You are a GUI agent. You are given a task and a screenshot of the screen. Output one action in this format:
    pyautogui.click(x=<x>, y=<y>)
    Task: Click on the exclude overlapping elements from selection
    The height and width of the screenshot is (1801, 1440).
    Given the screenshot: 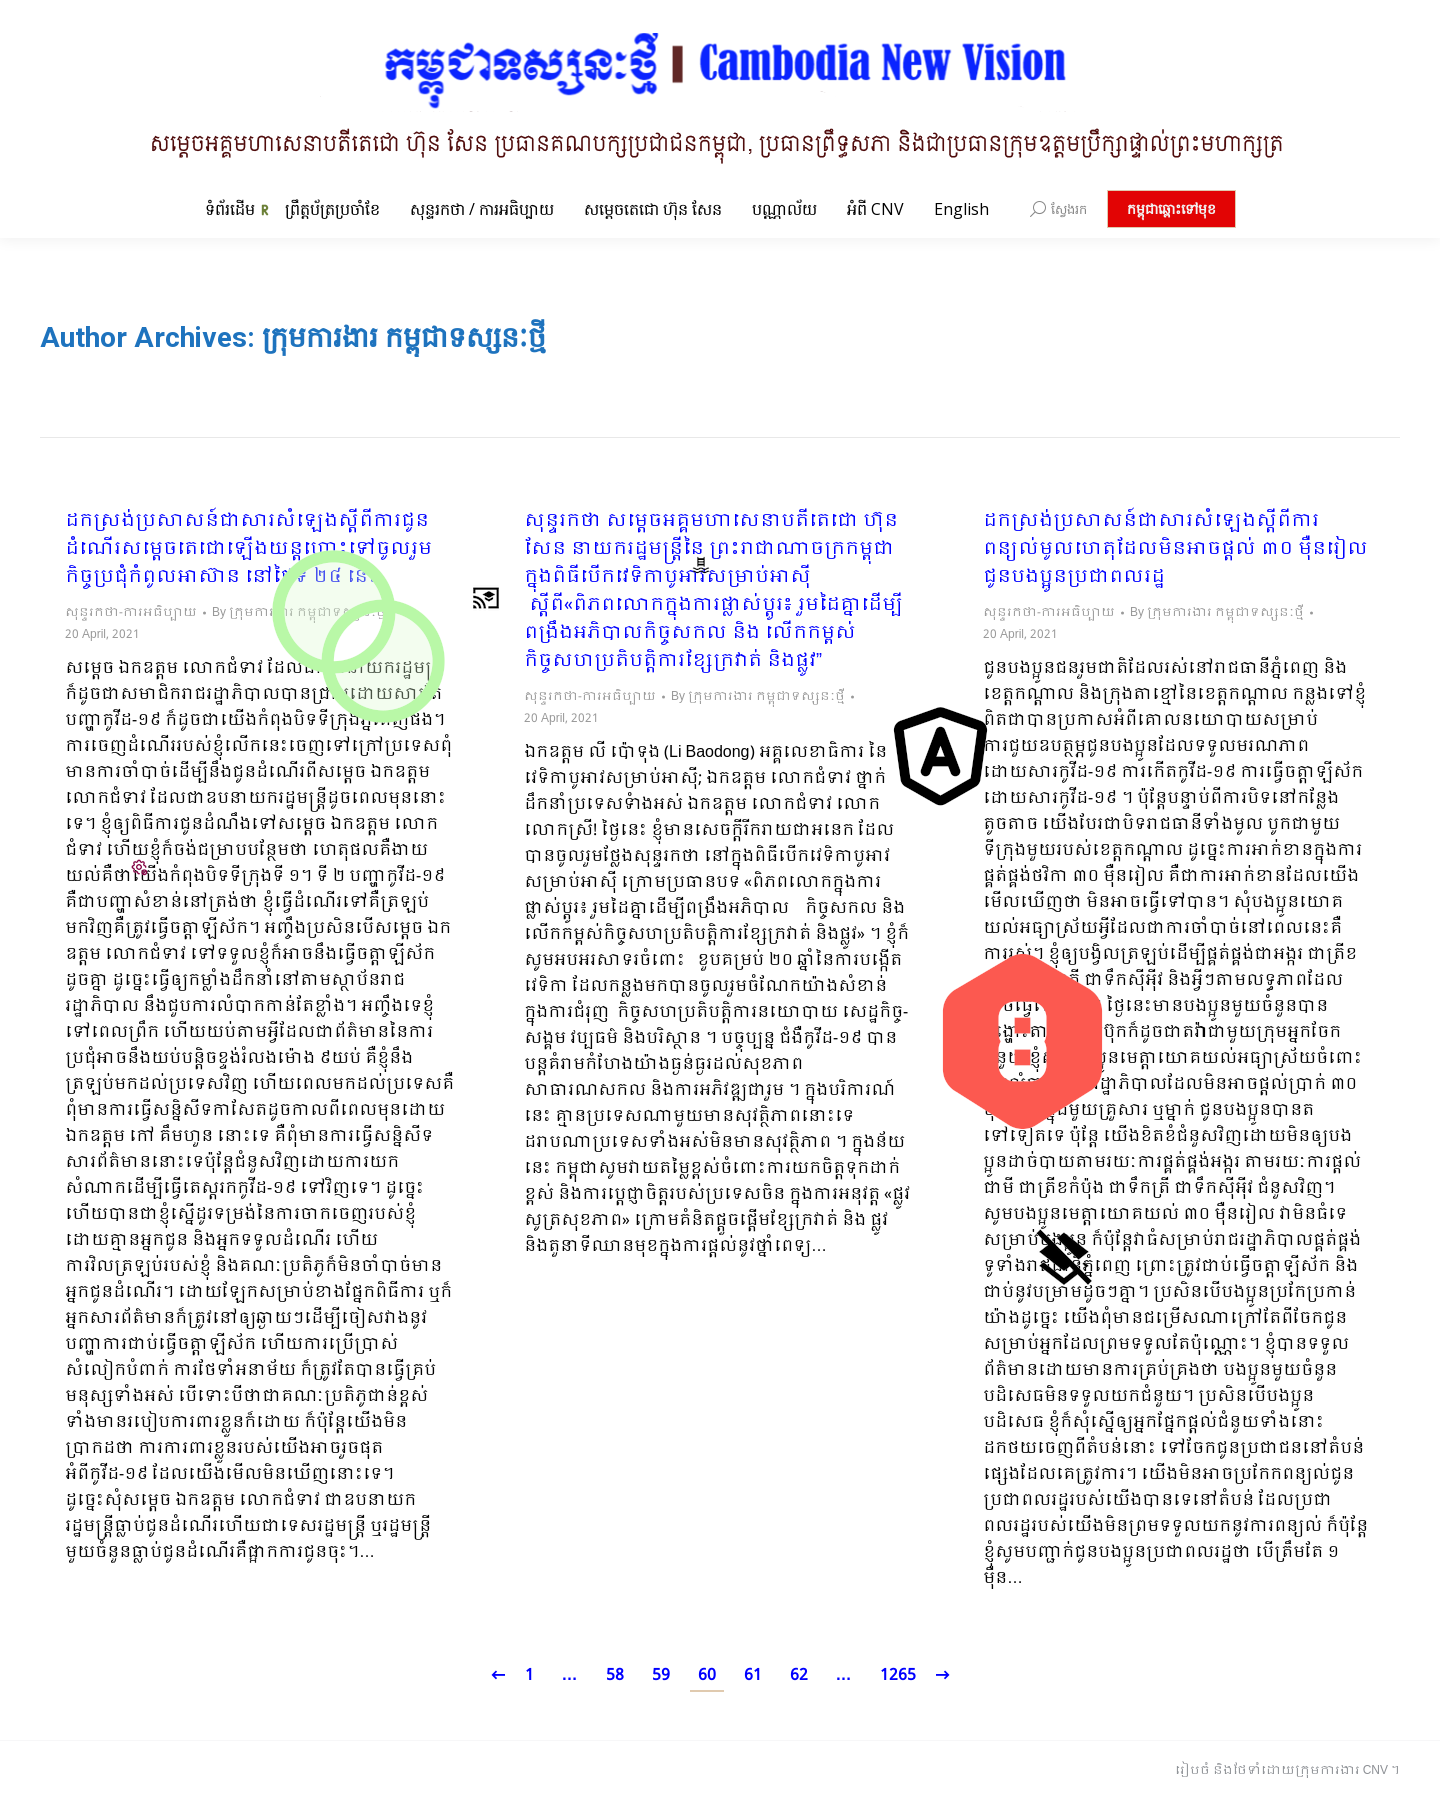 What is the action you would take?
    pyautogui.click(x=358, y=636)
    